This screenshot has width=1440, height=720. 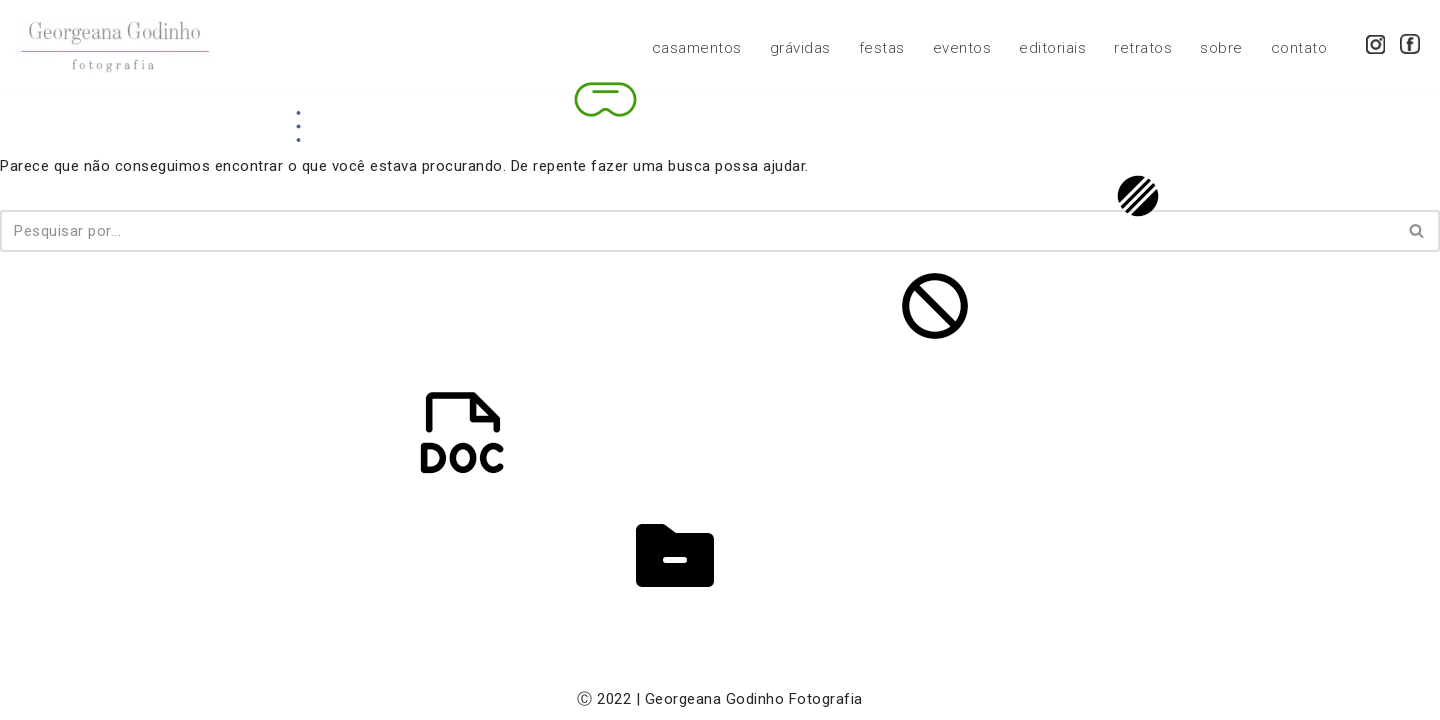 I want to click on remove a folder, so click(x=675, y=554).